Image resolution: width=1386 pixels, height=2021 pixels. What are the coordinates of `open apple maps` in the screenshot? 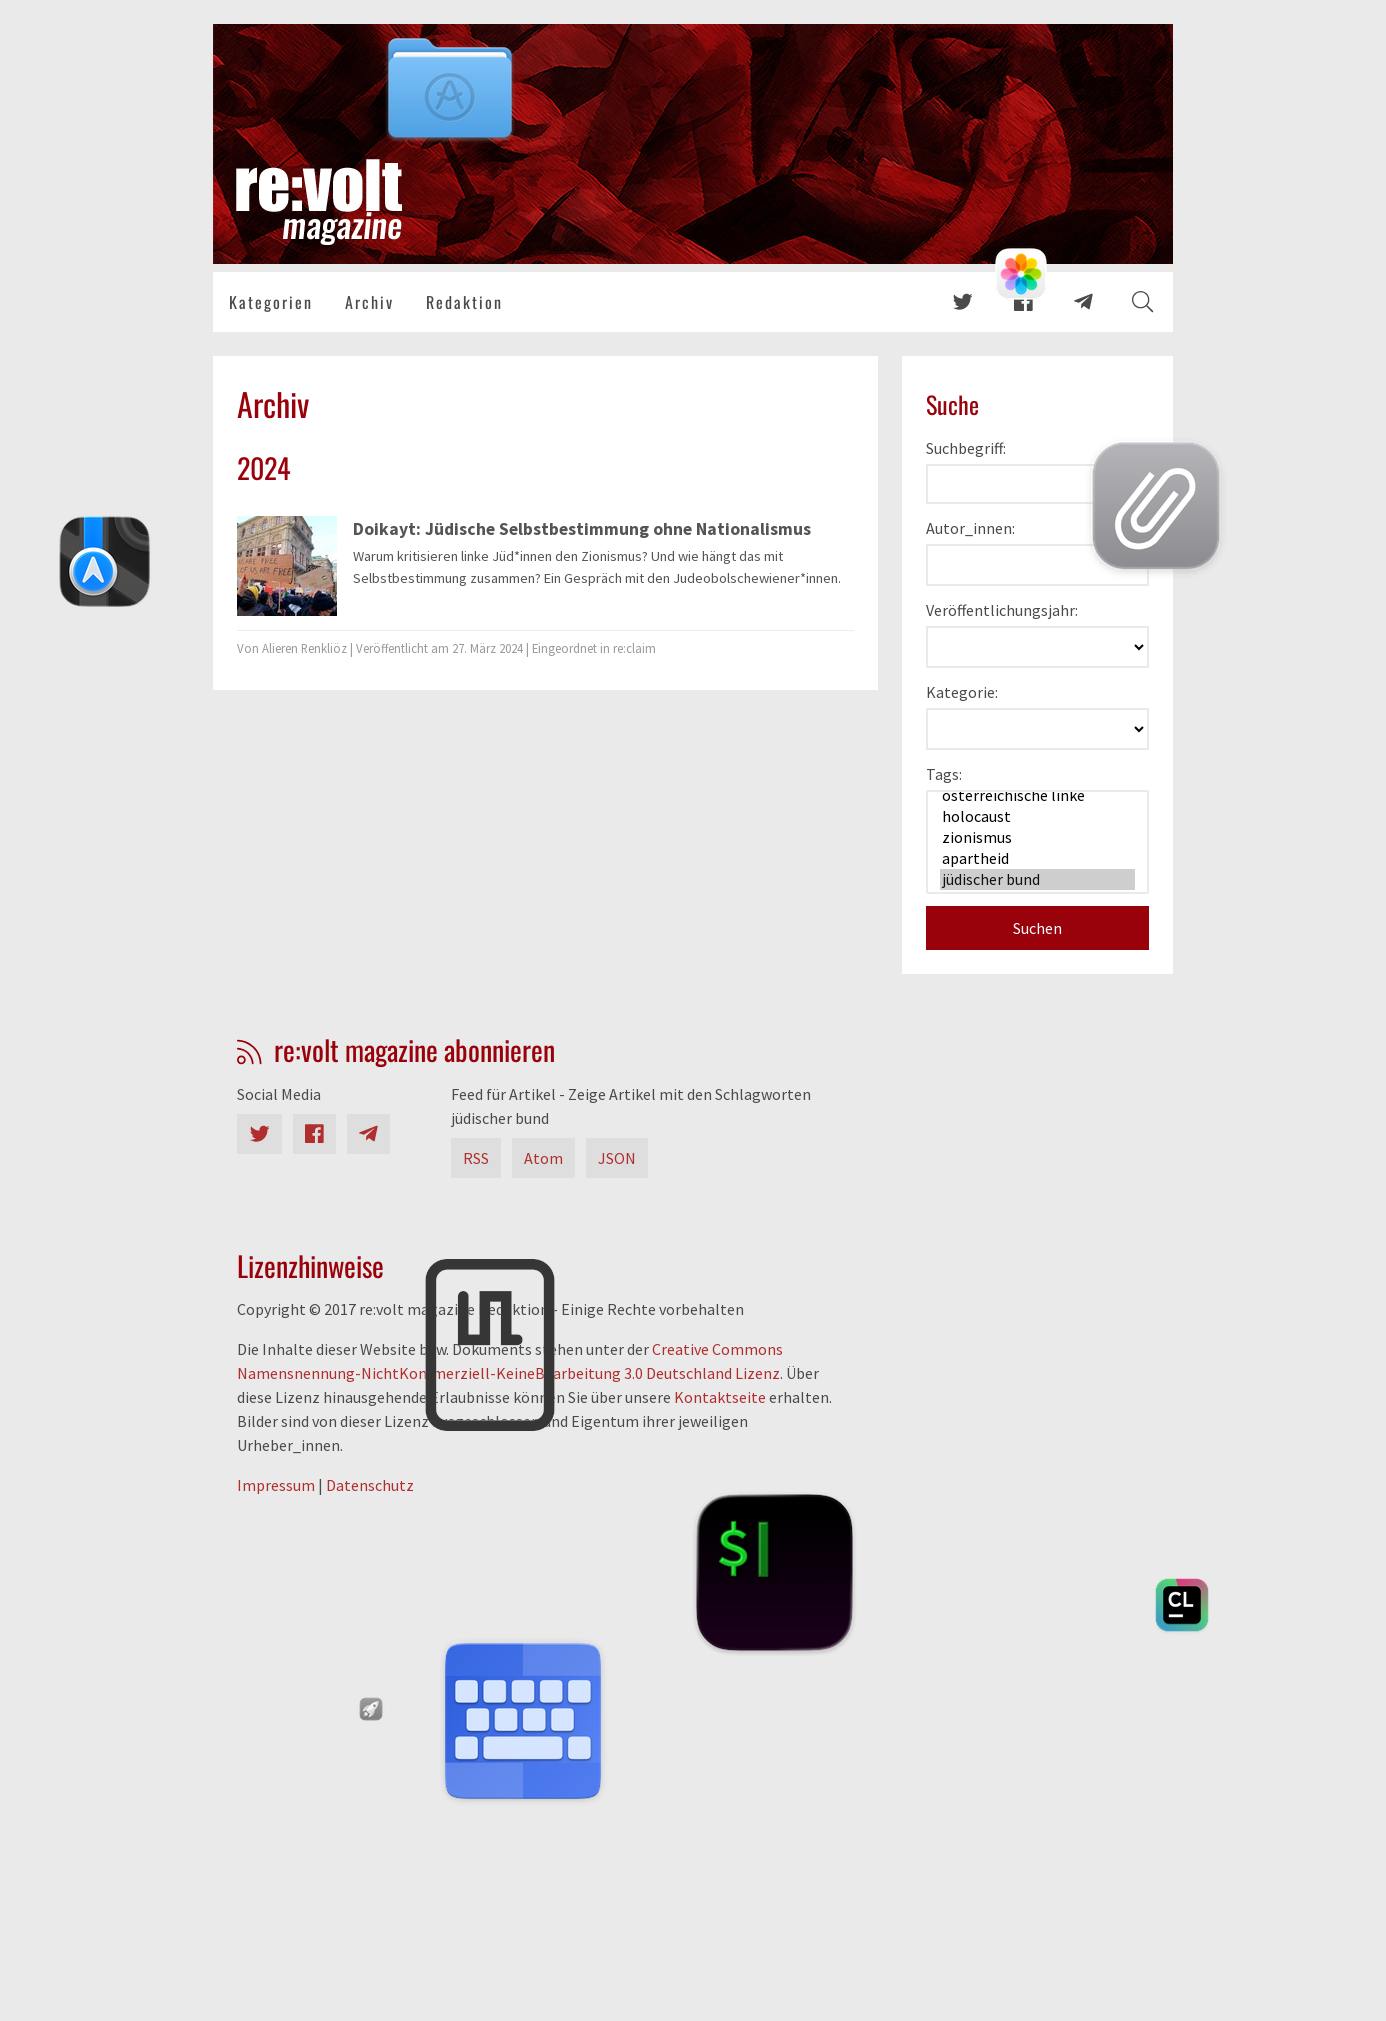 It's located at (104, 561).